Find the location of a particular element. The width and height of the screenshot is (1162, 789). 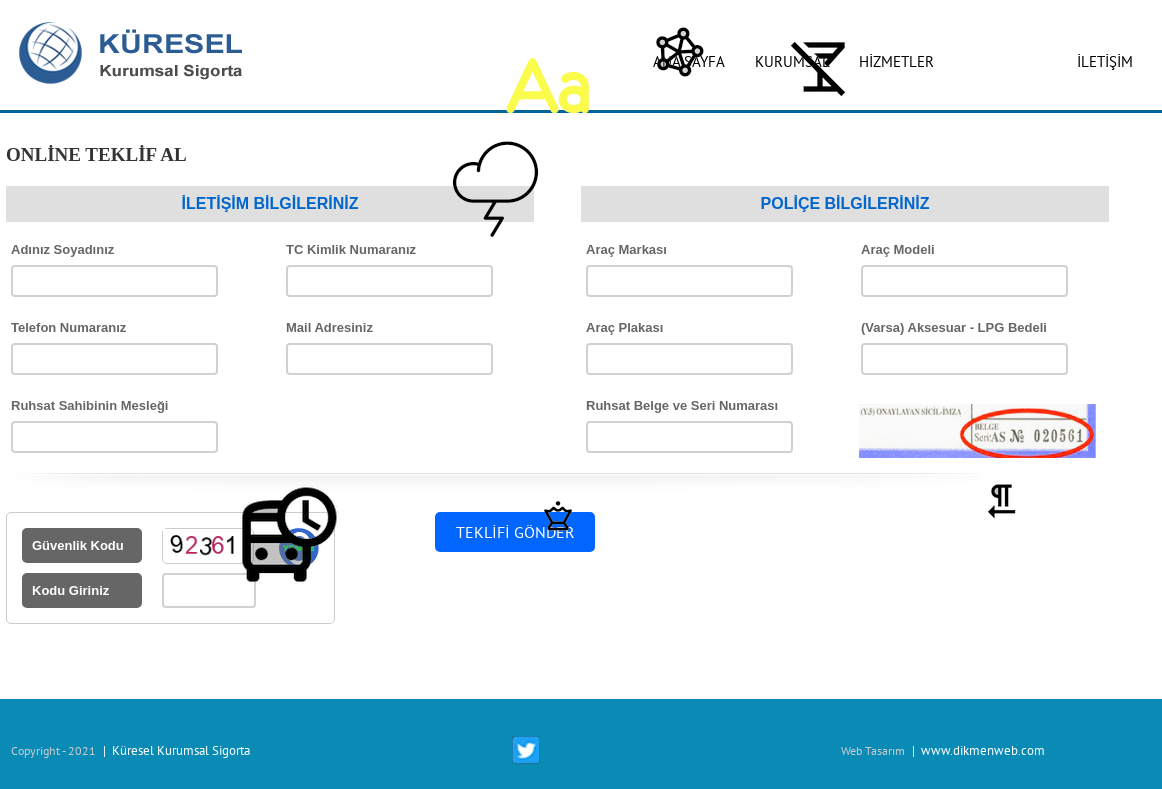

switch text direction to right-to-left is located at coordinates (1001, 501).